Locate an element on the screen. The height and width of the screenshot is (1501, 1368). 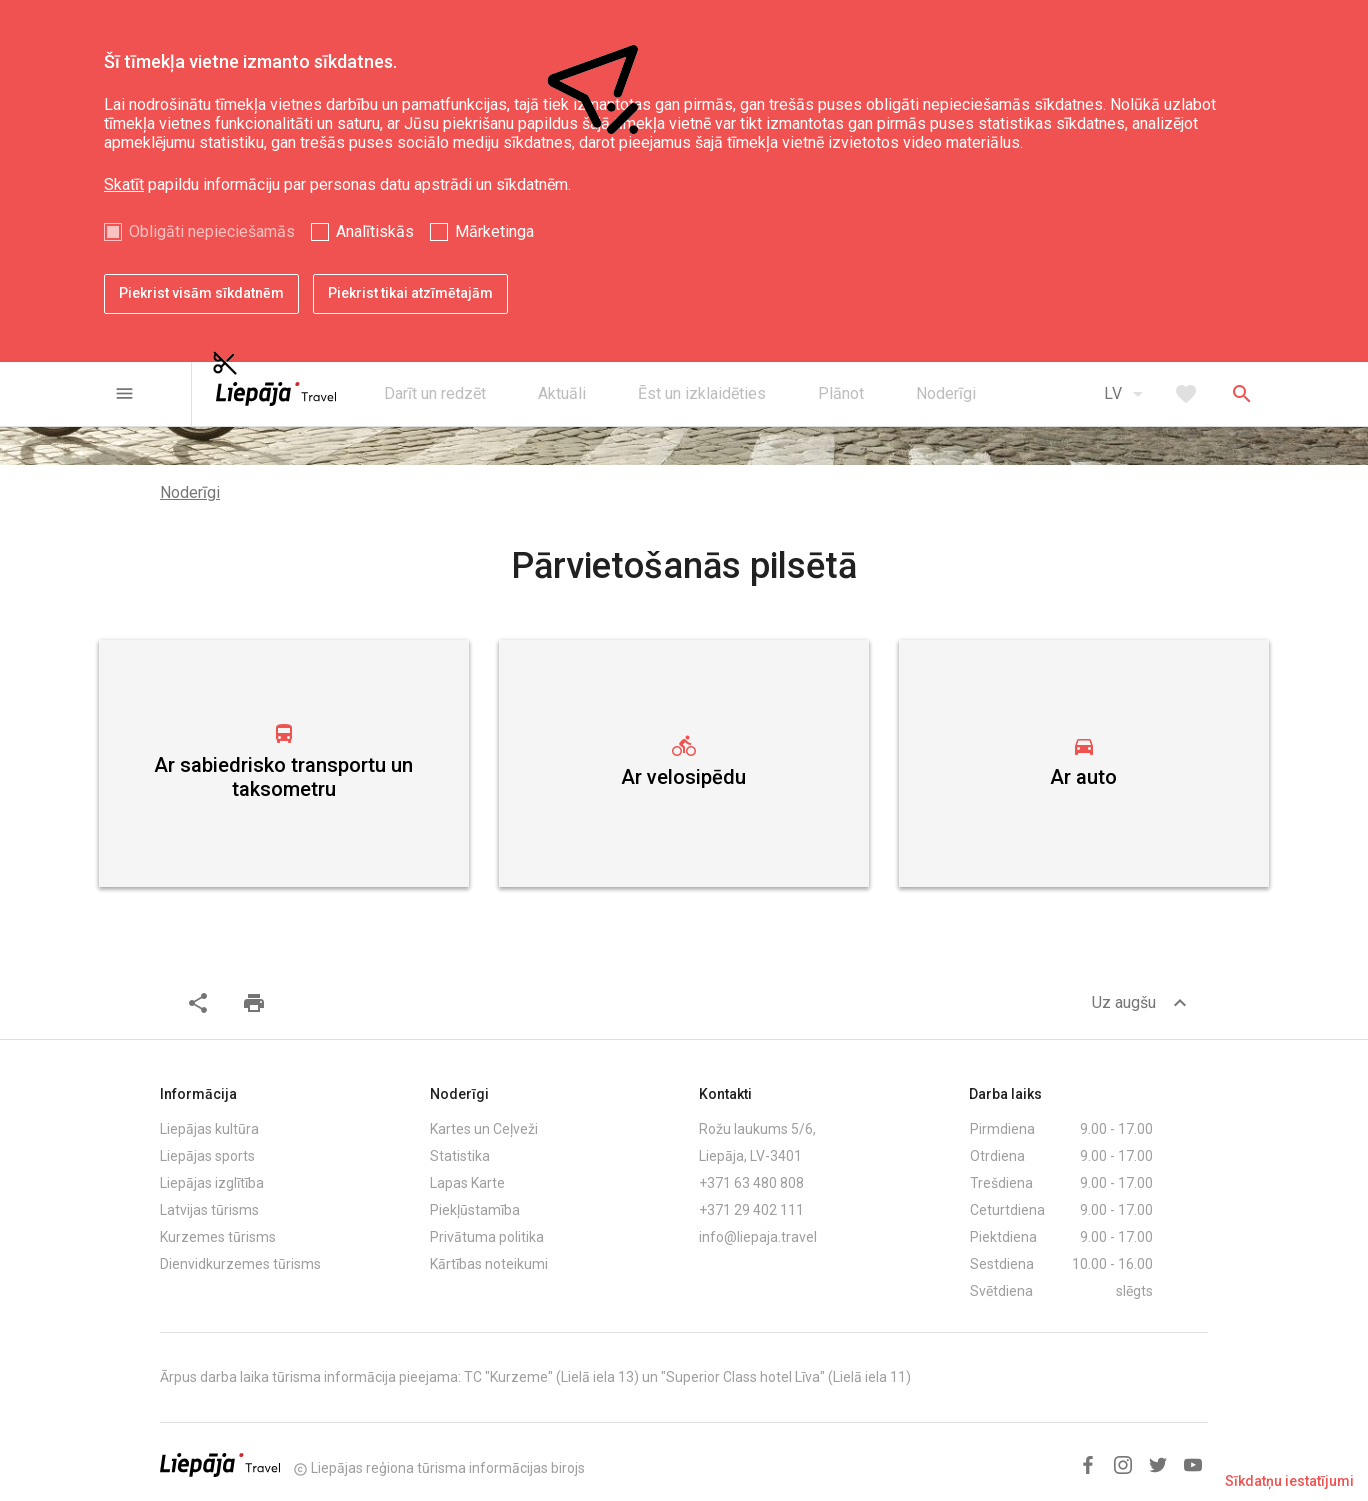
cutting tool disabled or unavailable is located at coordinates (225, 363).